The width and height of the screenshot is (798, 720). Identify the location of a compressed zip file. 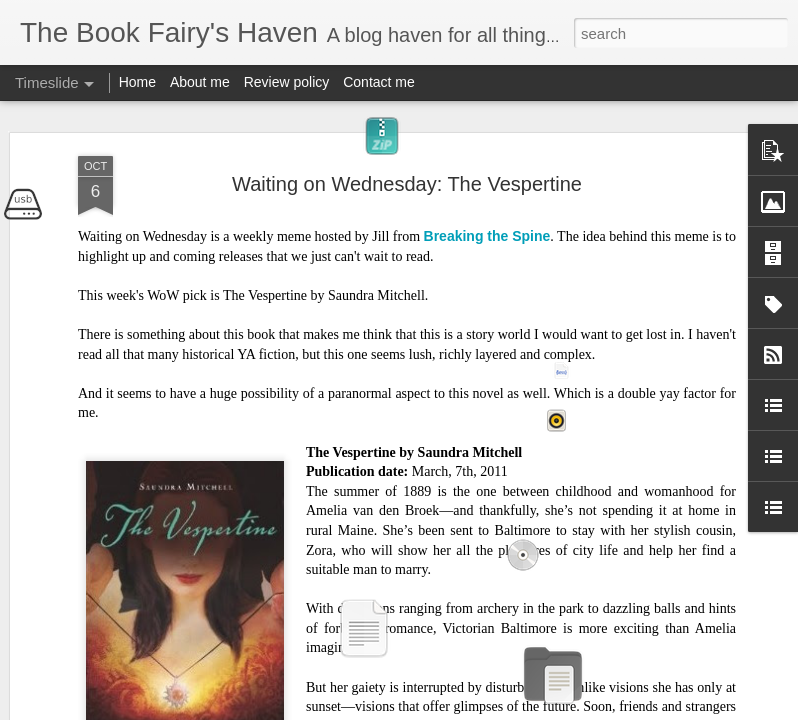
(382, 136).